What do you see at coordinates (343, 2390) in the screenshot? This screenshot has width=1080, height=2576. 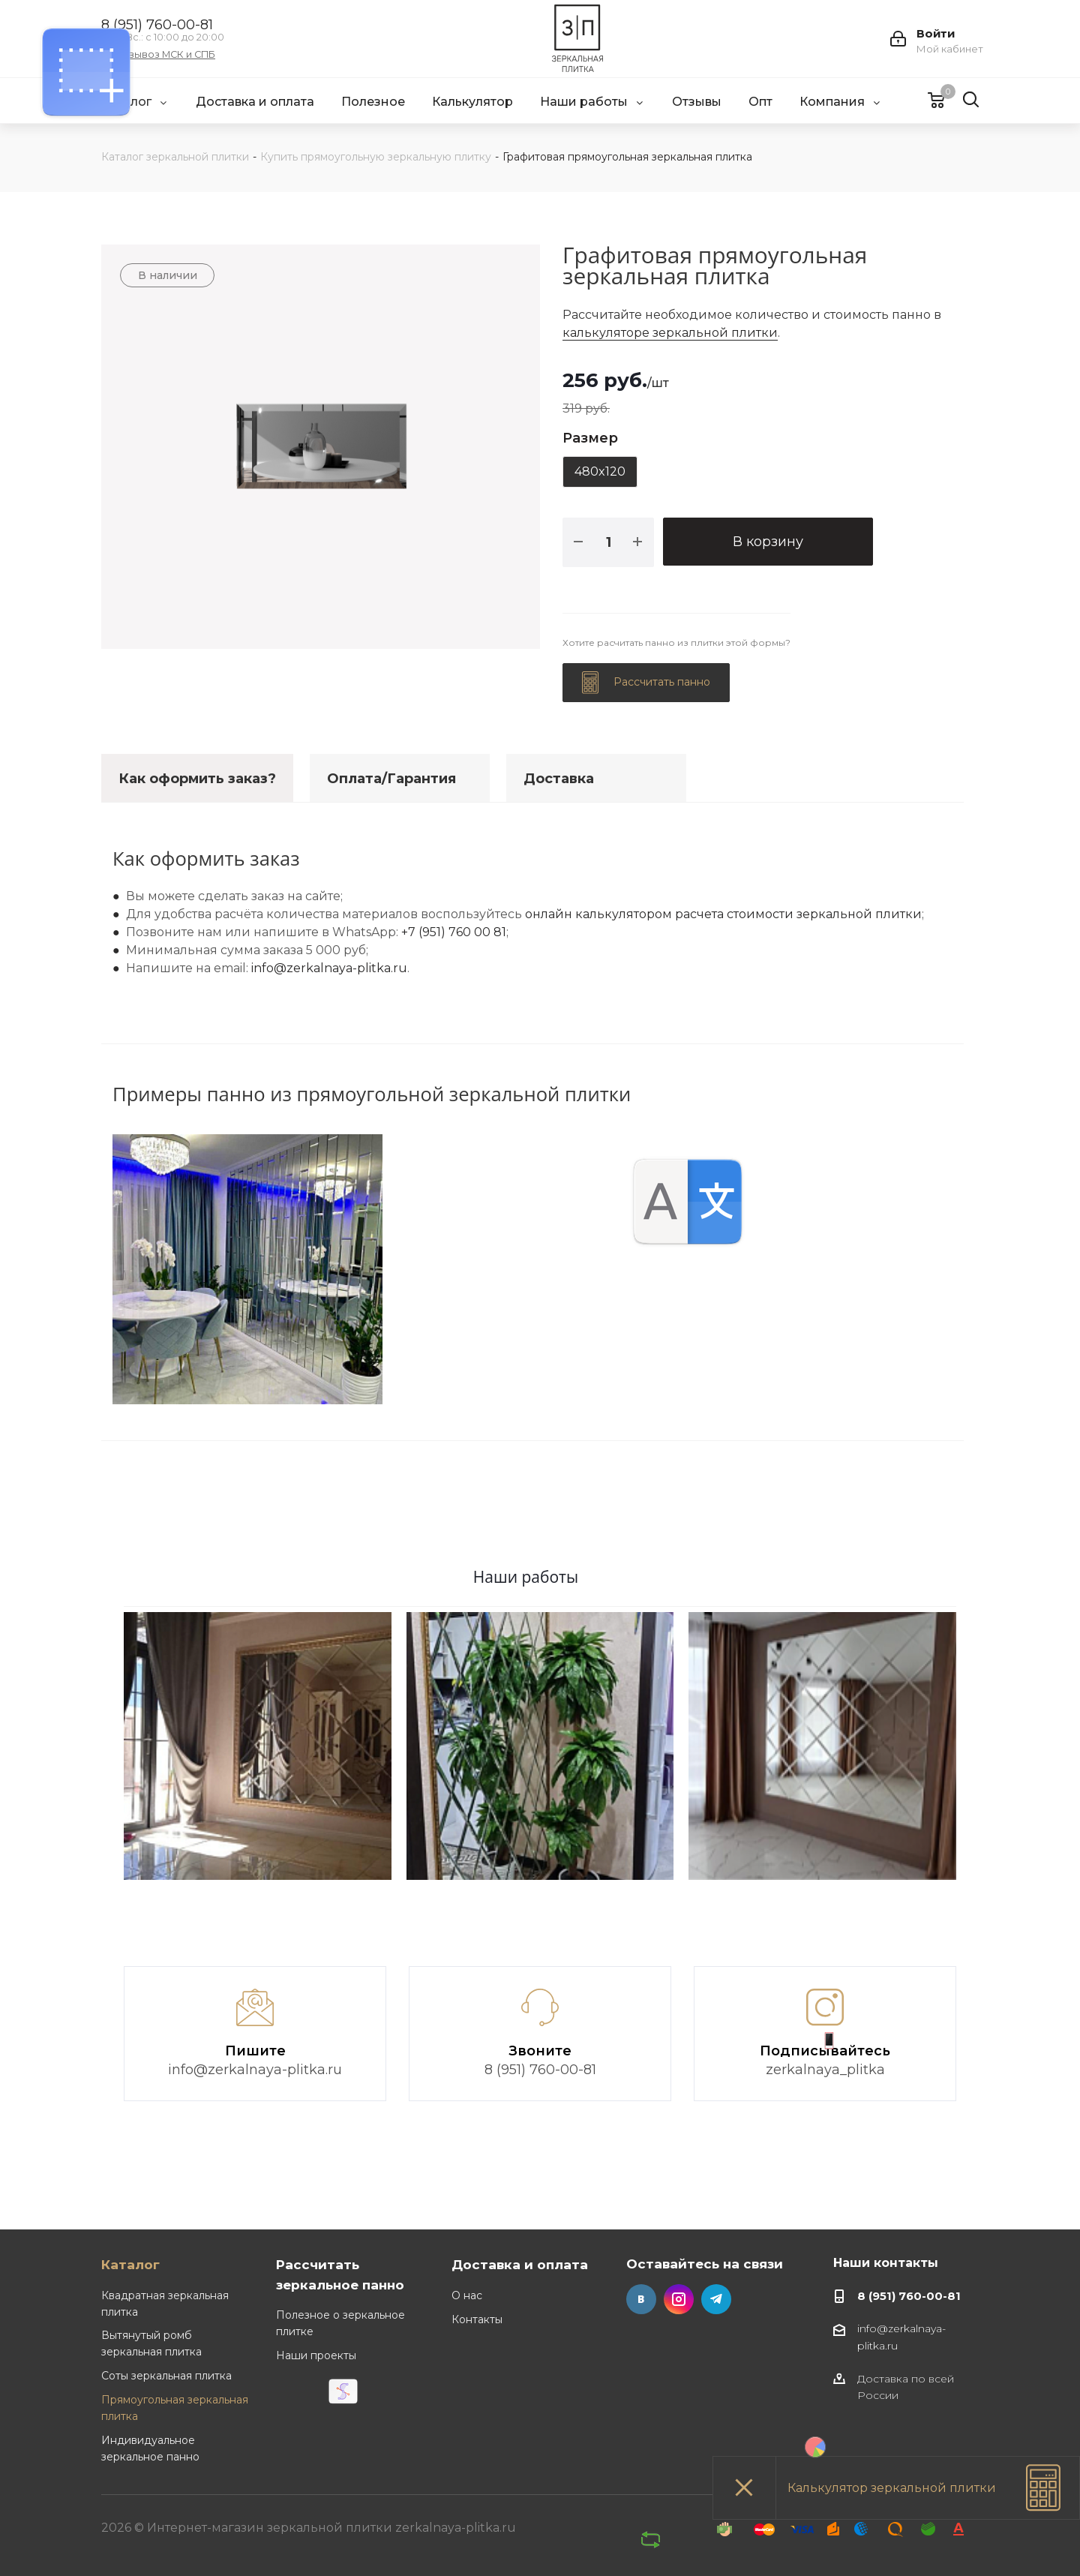 I see `an SVG vector image file` at bounding box center [343, 2390].